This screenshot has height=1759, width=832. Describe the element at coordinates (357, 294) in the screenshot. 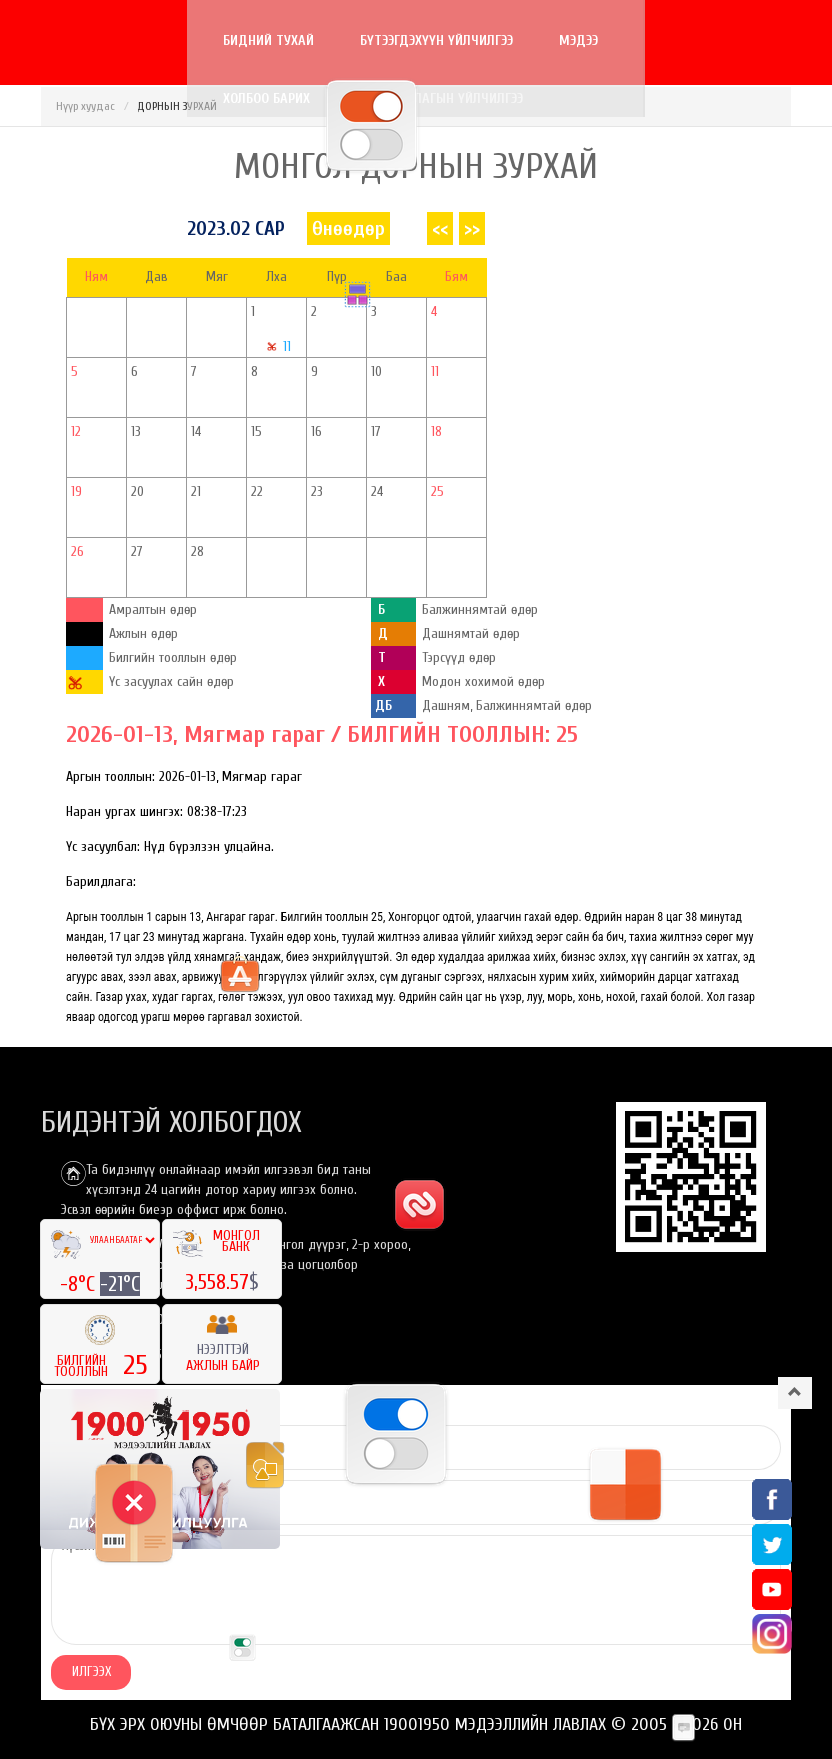

I see `select all items in the current view` at that location.